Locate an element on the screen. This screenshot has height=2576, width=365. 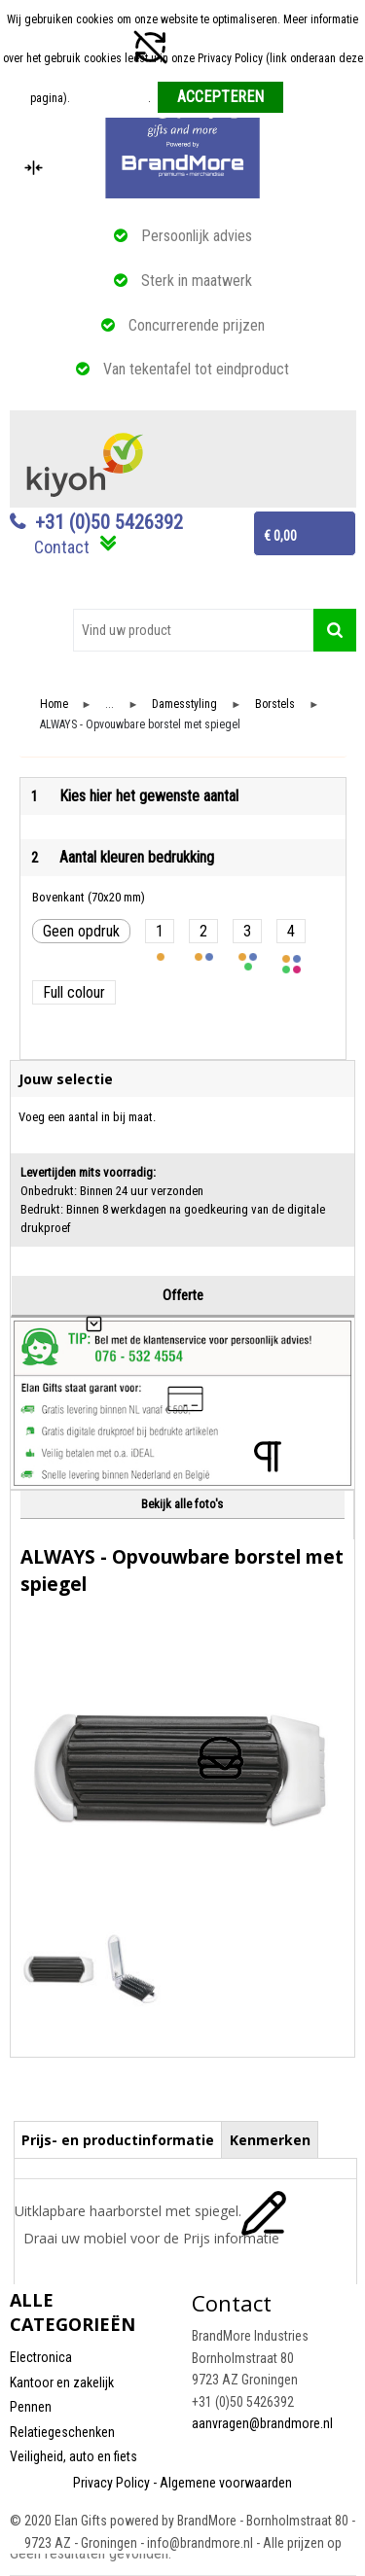
toggle paragraph formatting options is located at coordinates (268, 1457).